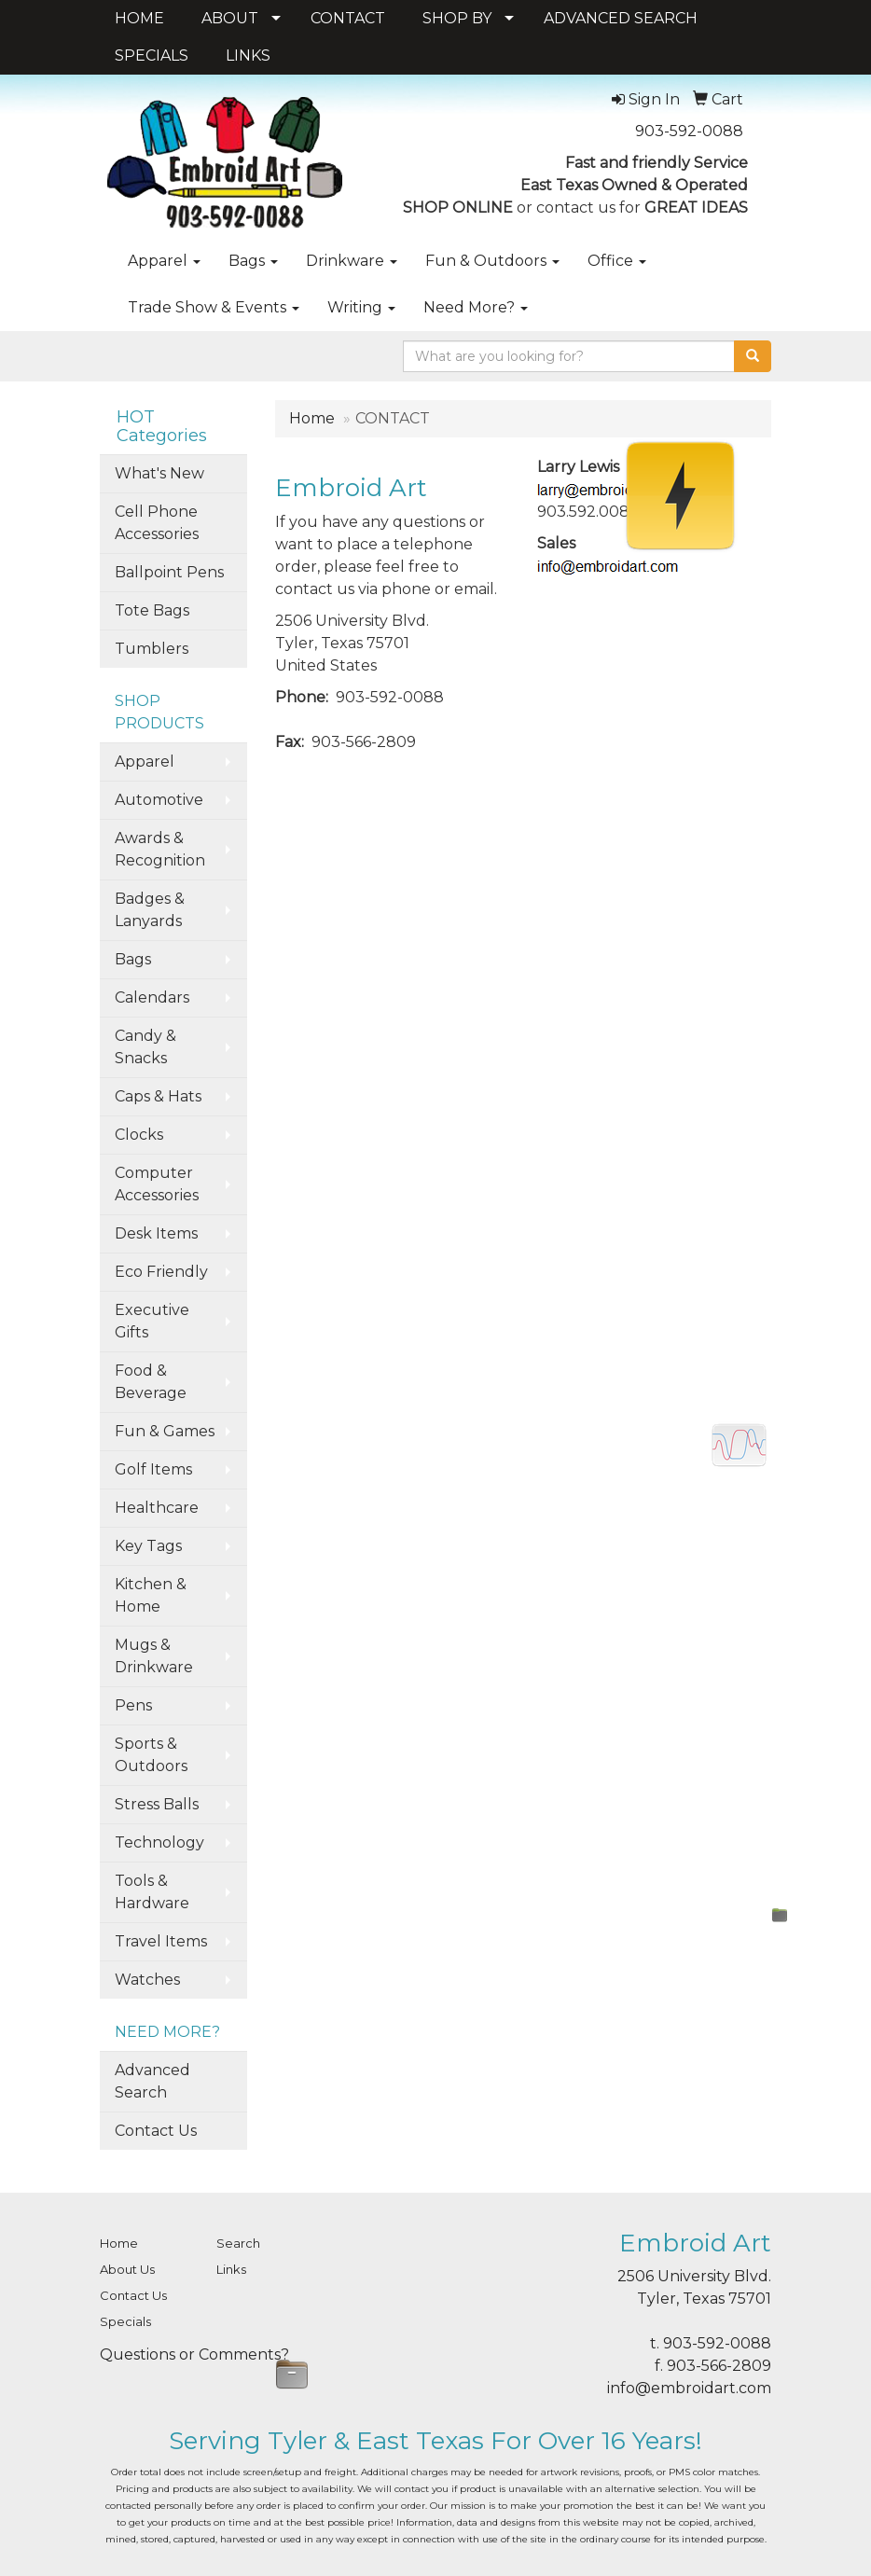 Image resolution: width=871 pixels, height=2576 pixels. Describe the element at coordinates (780, 1915) in the screenshot. I see `open a folder or directory` at that location.